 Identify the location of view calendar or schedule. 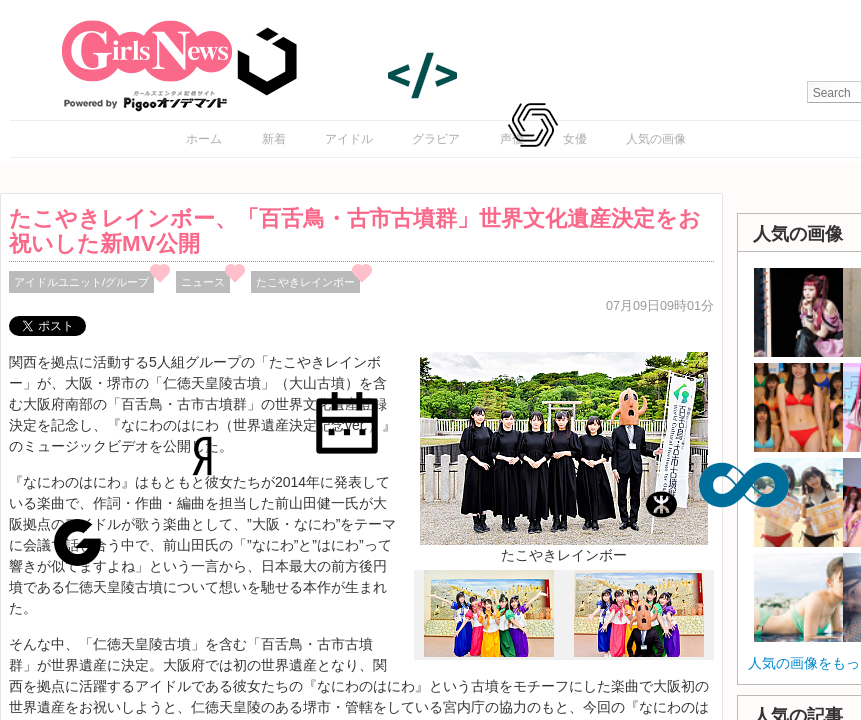
(347, 426).